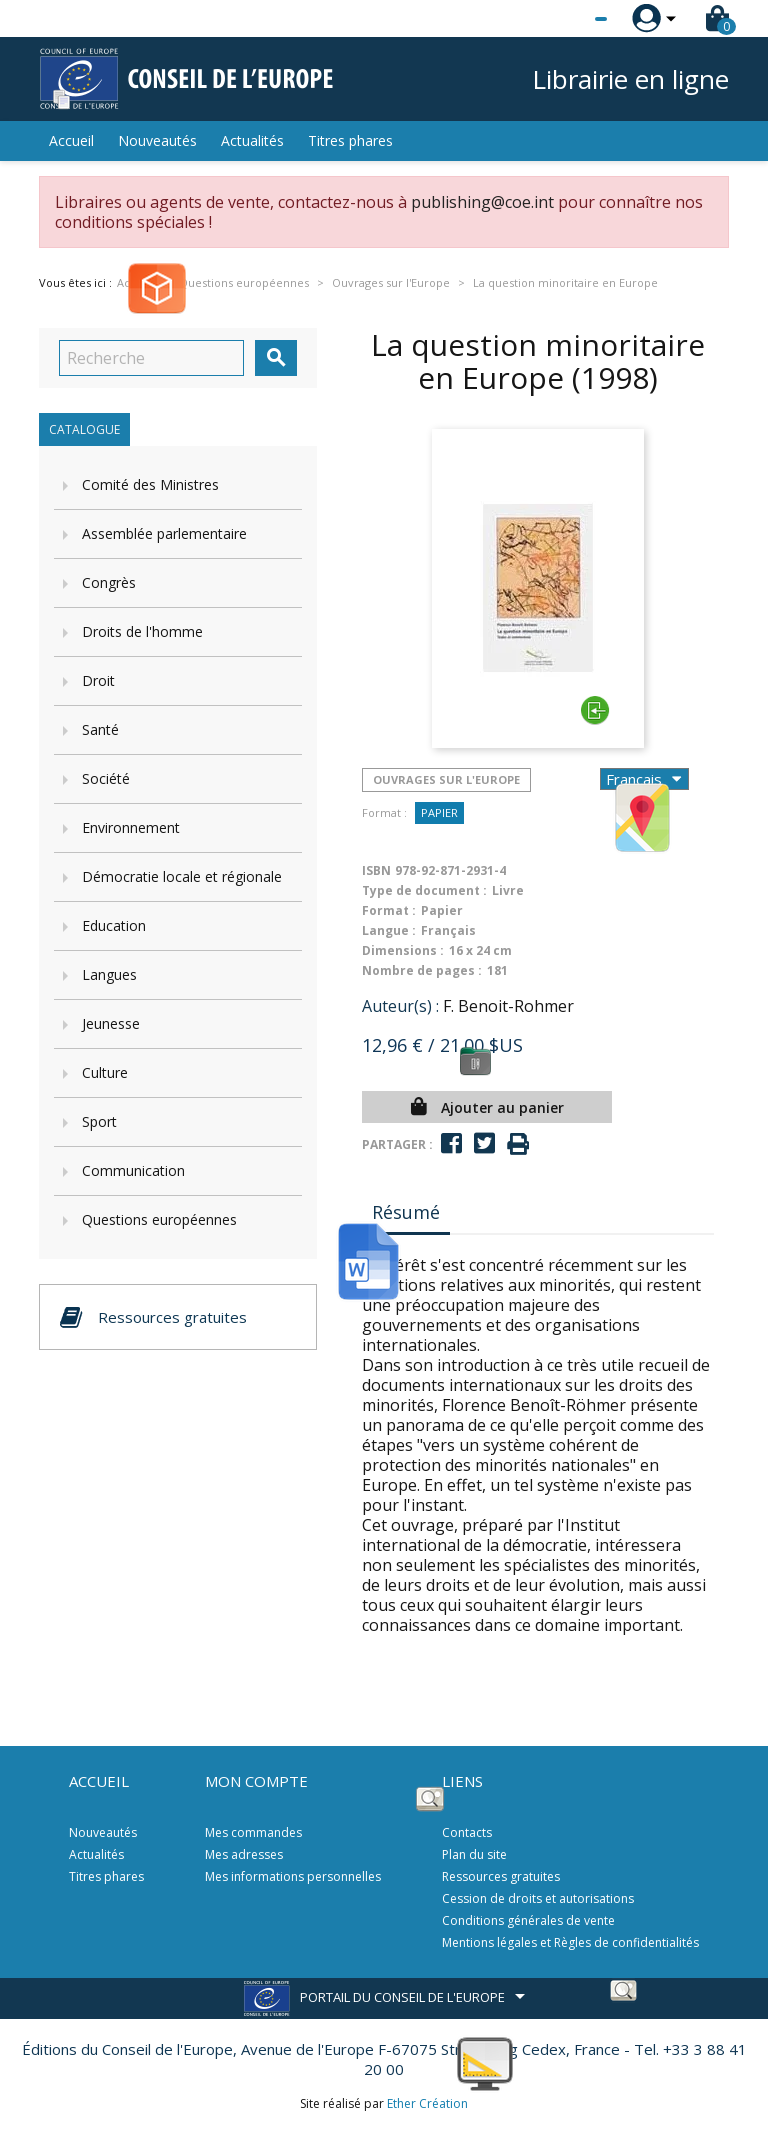 The image size is (768, 2134). I want to click on access display settings and screen configuration, so click(485, 2064).